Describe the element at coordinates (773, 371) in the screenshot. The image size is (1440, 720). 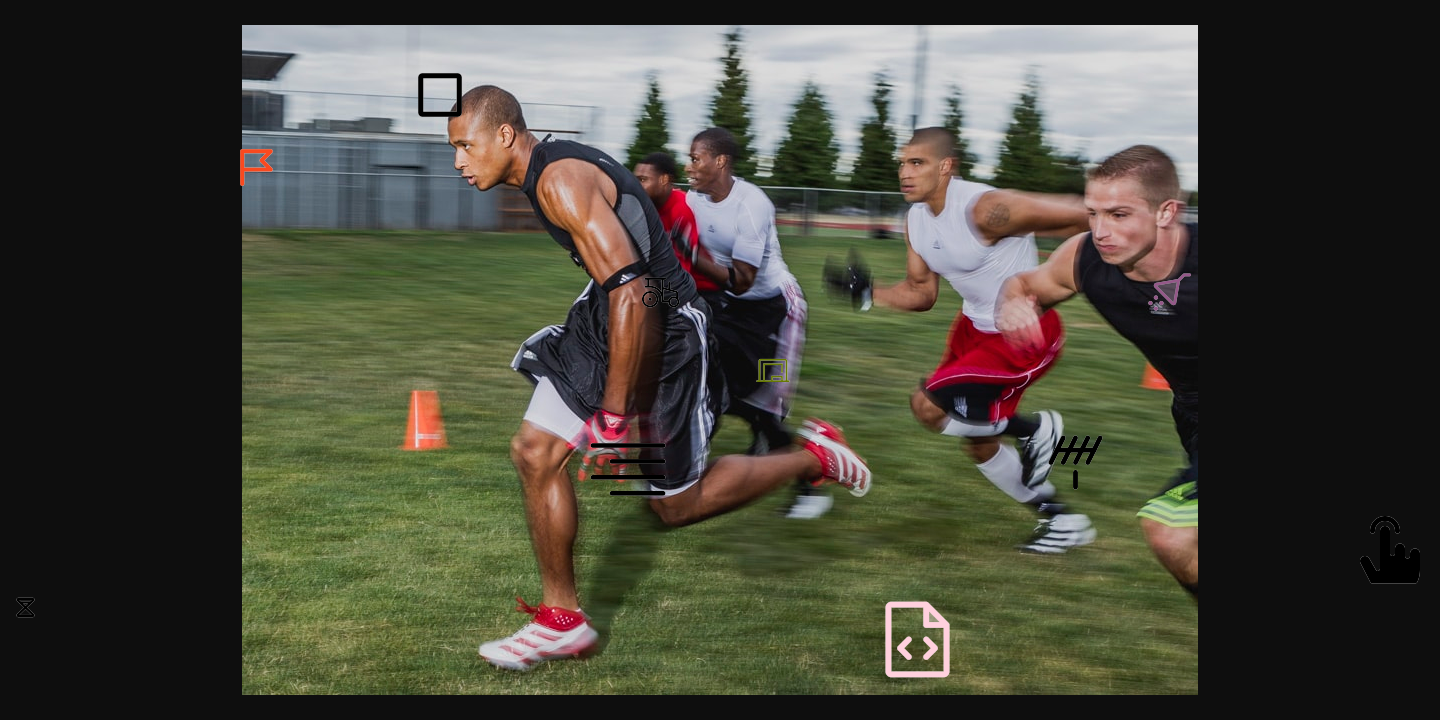
I see `open whiteboard or presentation mode` at that location.